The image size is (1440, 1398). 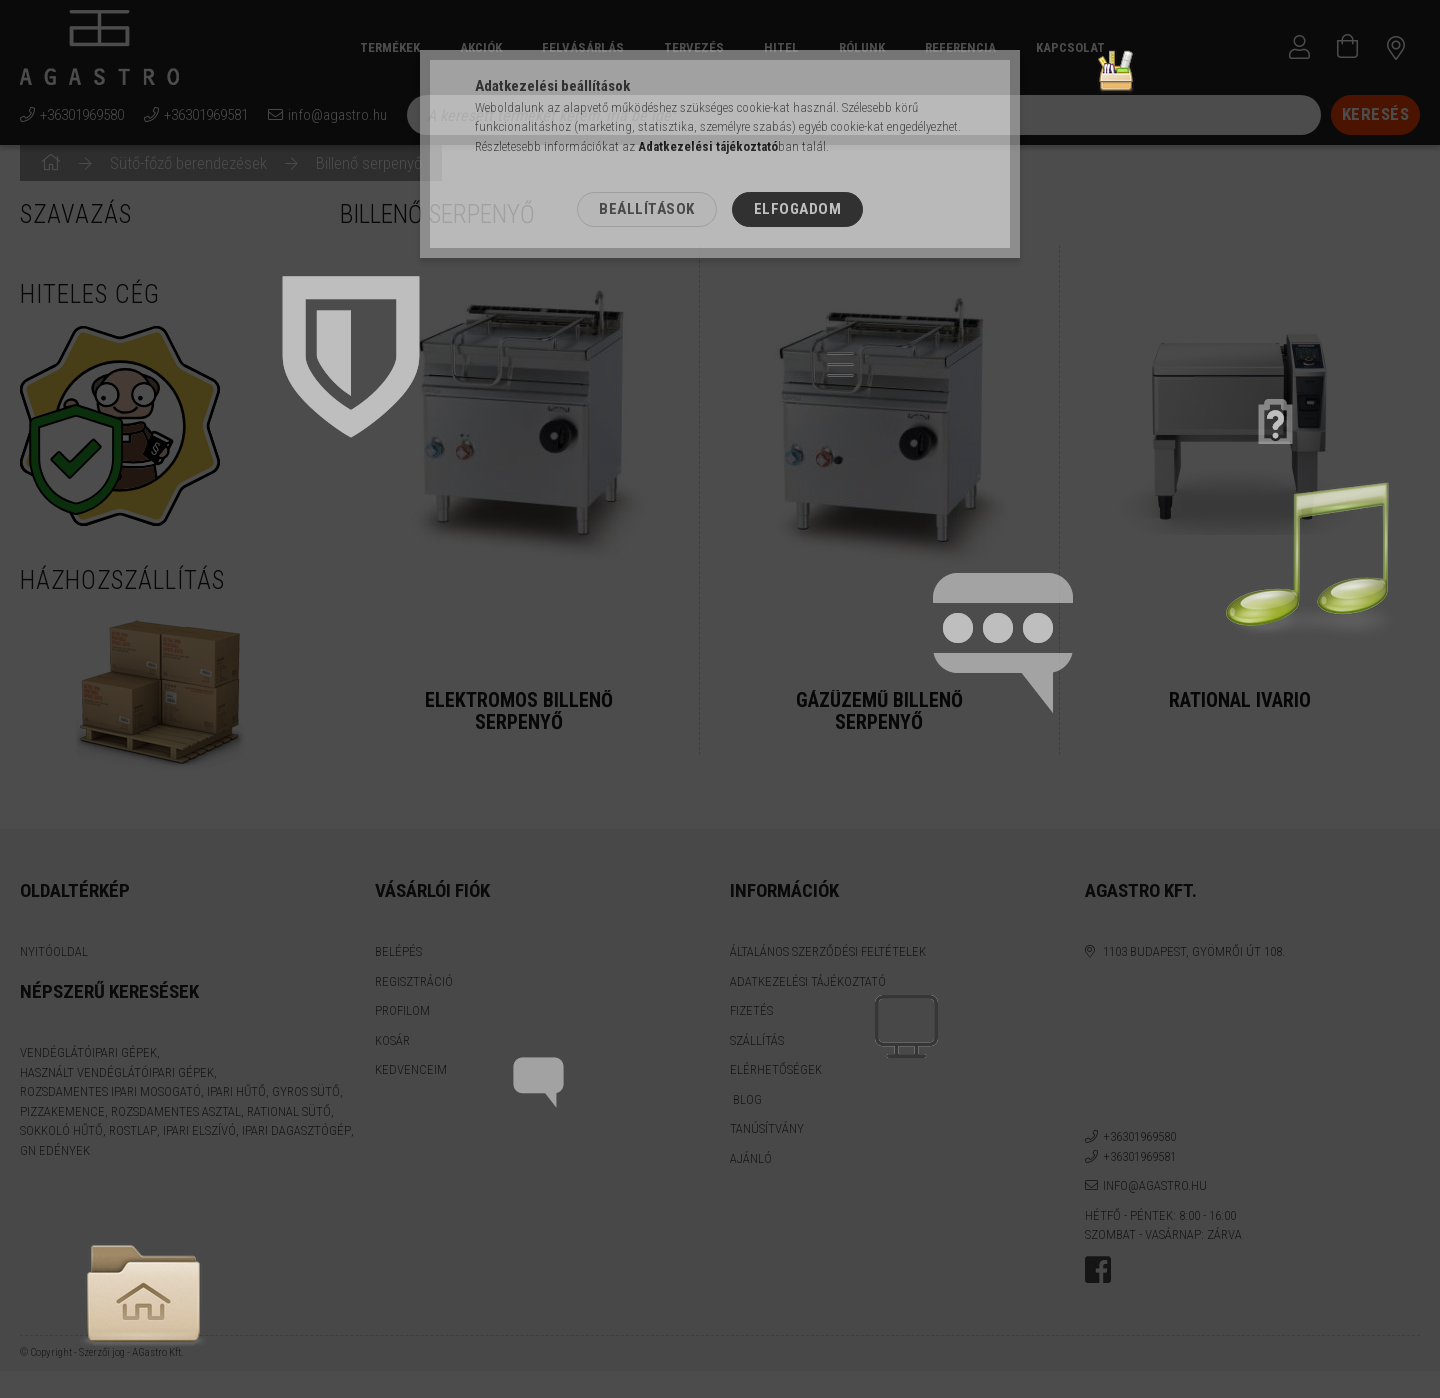 I want to click on indicates battery not detected or missing, so click(x=1275, y=421).